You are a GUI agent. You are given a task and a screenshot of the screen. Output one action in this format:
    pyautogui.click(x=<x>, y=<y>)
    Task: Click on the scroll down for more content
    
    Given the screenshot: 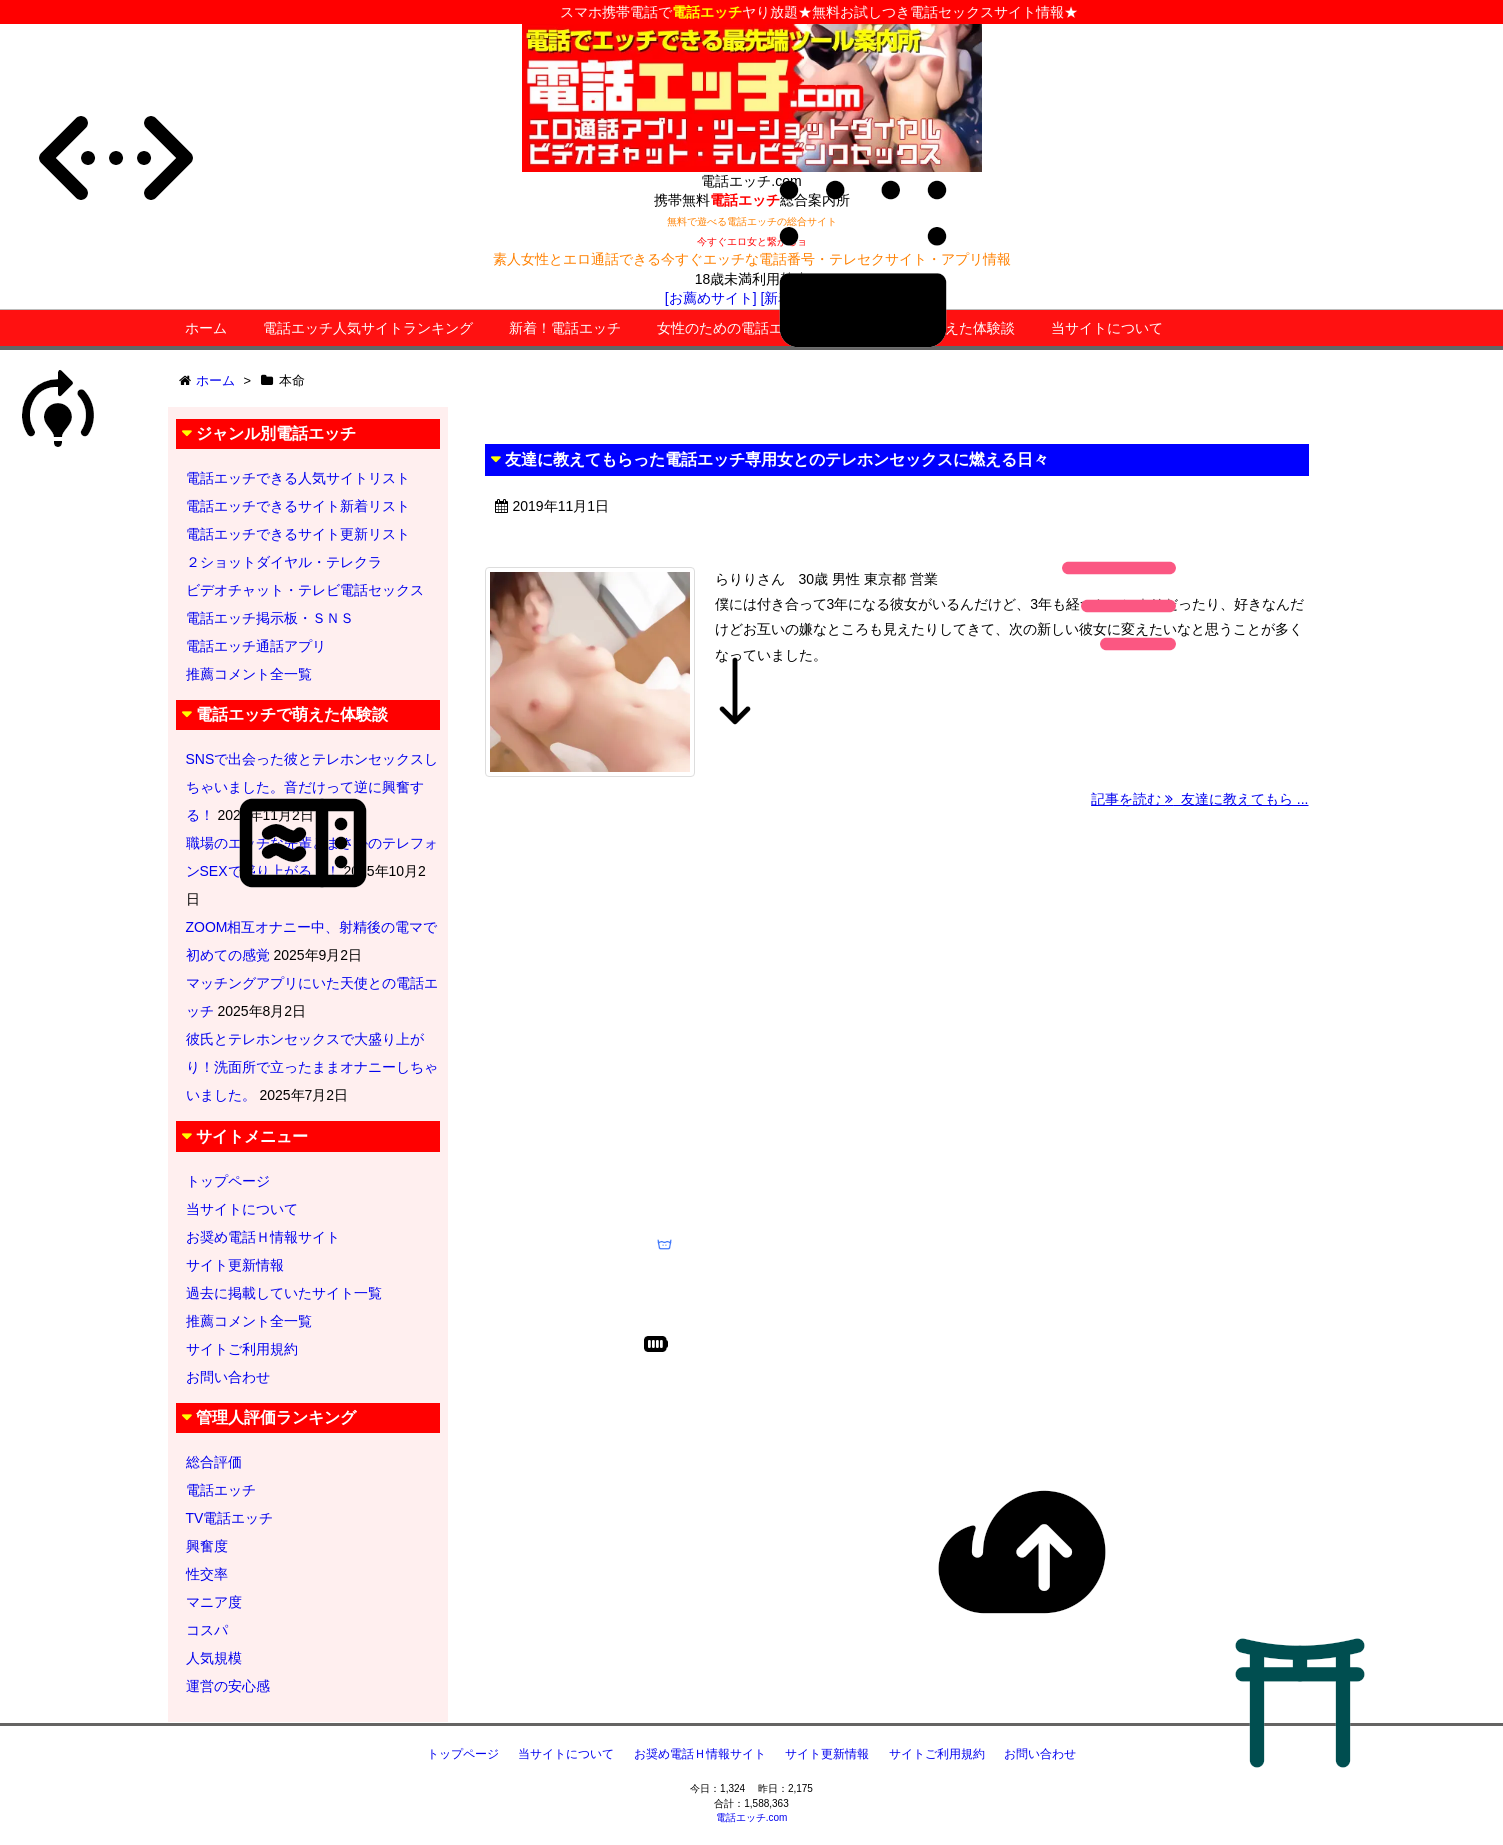 What is the action you would take?
    pyautogui.click(x=735, y=691)
    